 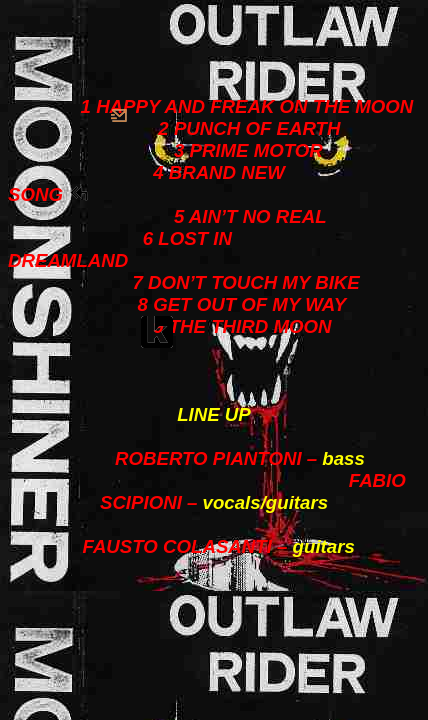 What do you see at coordinates (157, 332) in the screenshot?
I see `open the Infomaniak app or service` at bounding box center [157, 332].